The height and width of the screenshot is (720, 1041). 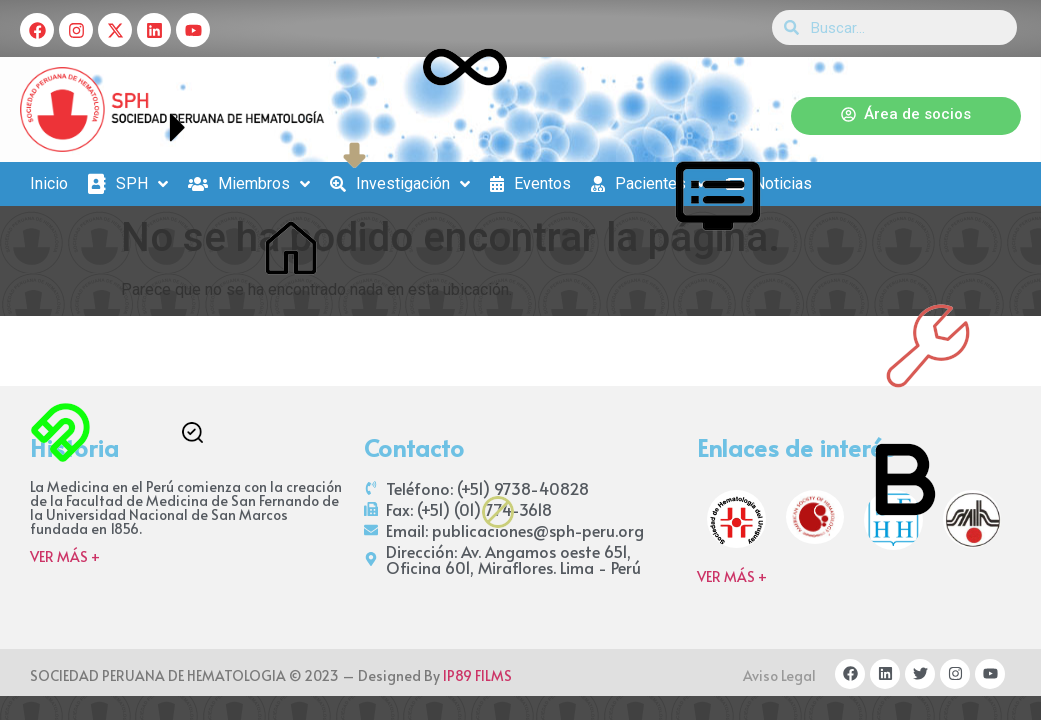 I want to click on indicates unlimited or infinite capacity, so click(x=465, y=67).